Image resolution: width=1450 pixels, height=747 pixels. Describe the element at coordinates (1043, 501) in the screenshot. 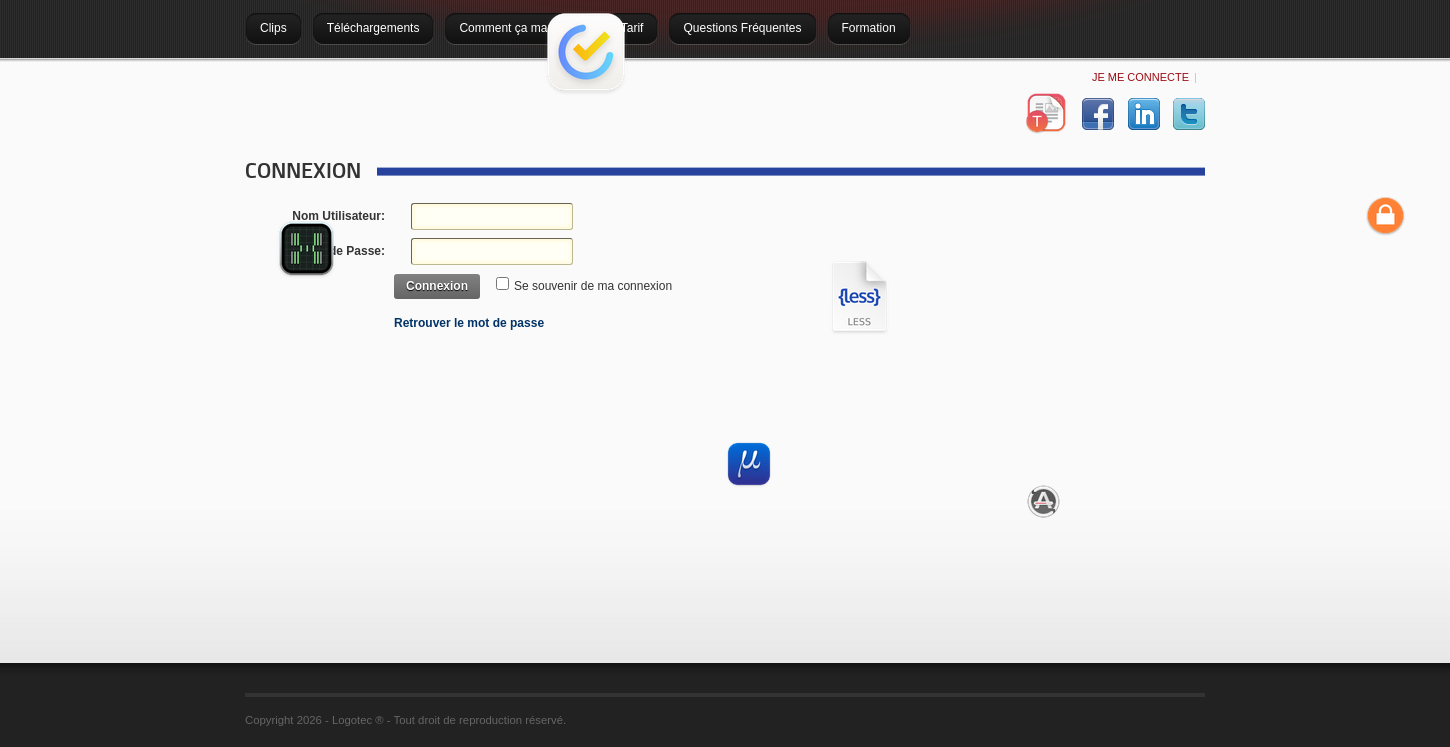

I see `open the software update manager` at that location.